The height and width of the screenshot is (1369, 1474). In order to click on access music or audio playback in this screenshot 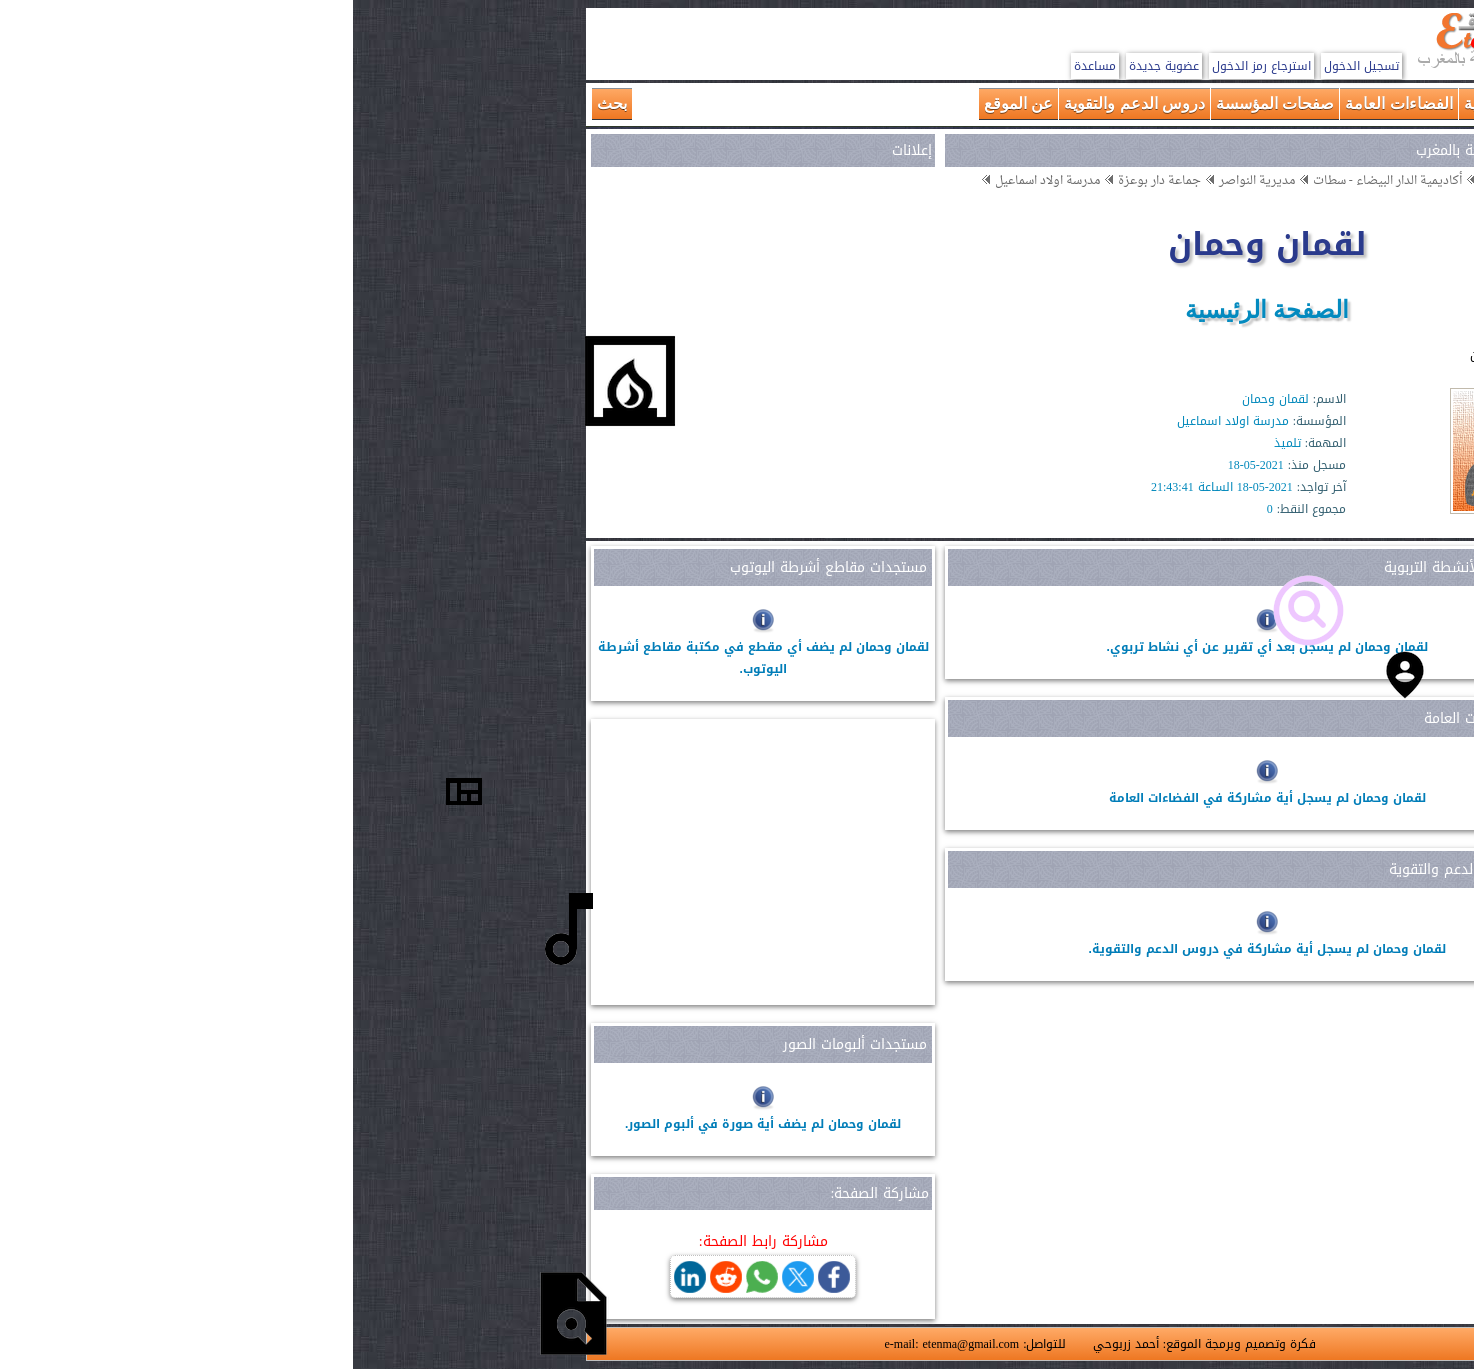, I will do `click(569, 929)`.